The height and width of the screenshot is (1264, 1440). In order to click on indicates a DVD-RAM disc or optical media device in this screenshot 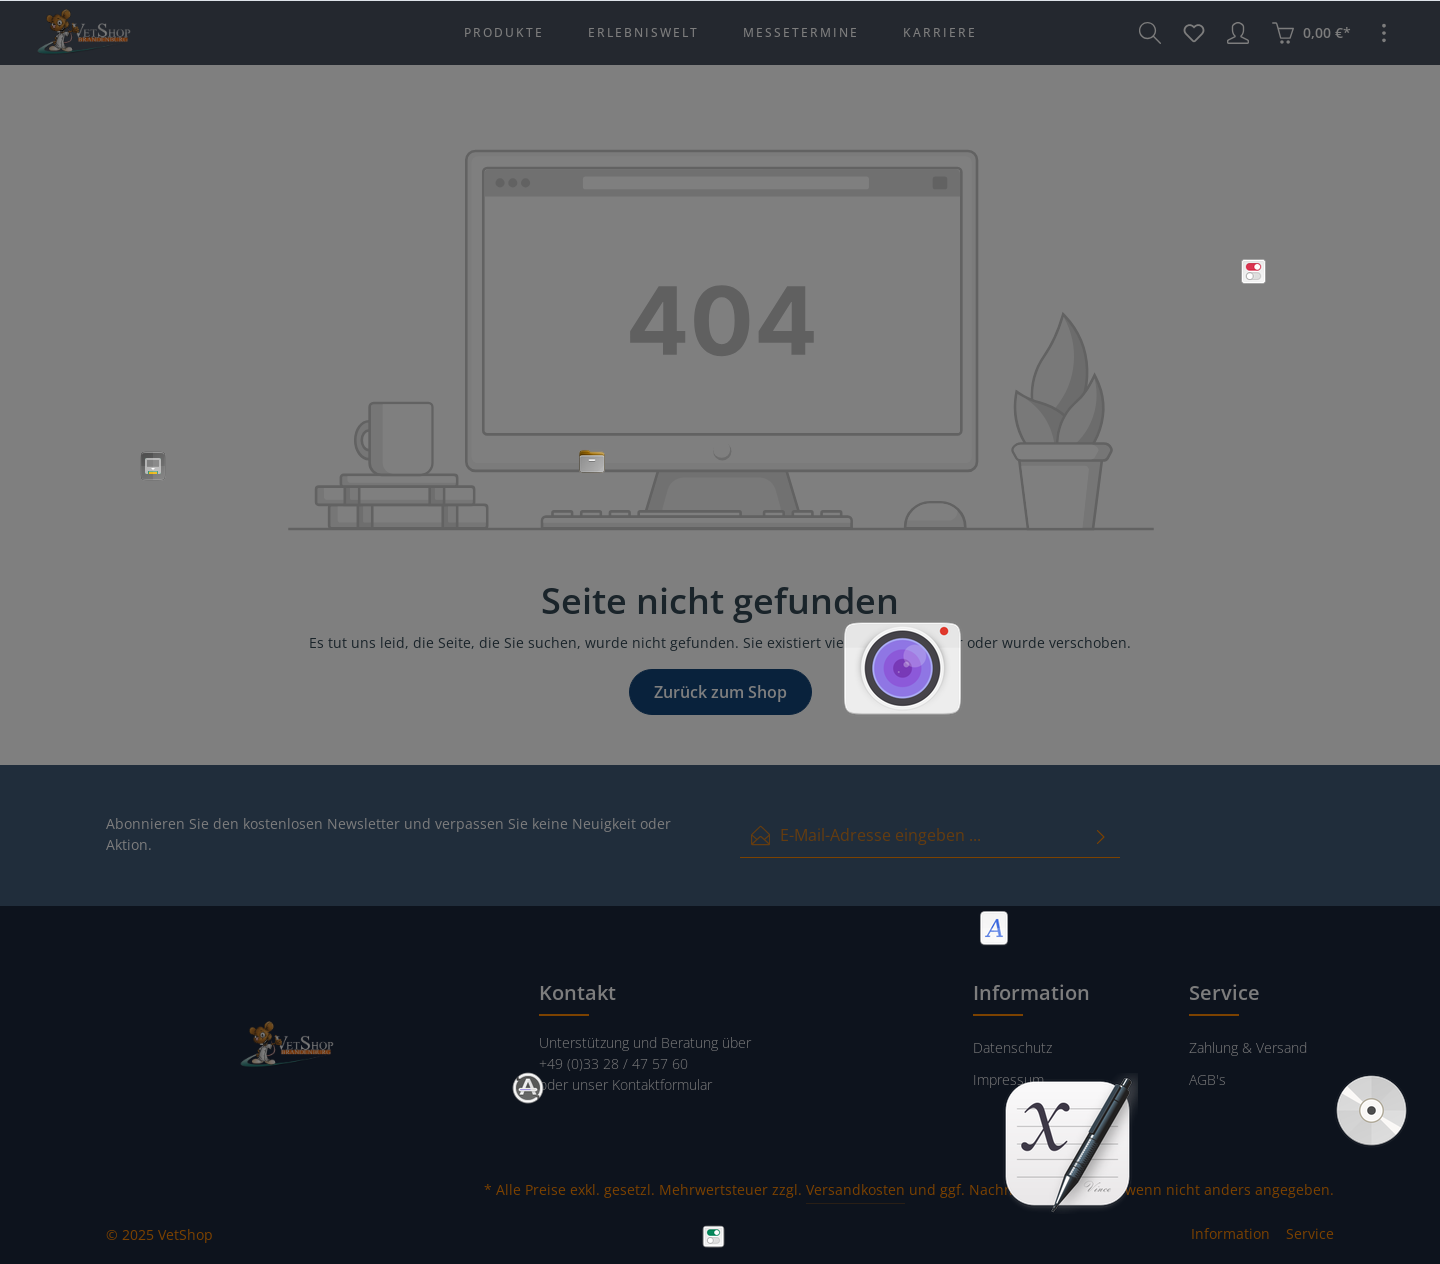, I will do `click(1371, 1110)`.